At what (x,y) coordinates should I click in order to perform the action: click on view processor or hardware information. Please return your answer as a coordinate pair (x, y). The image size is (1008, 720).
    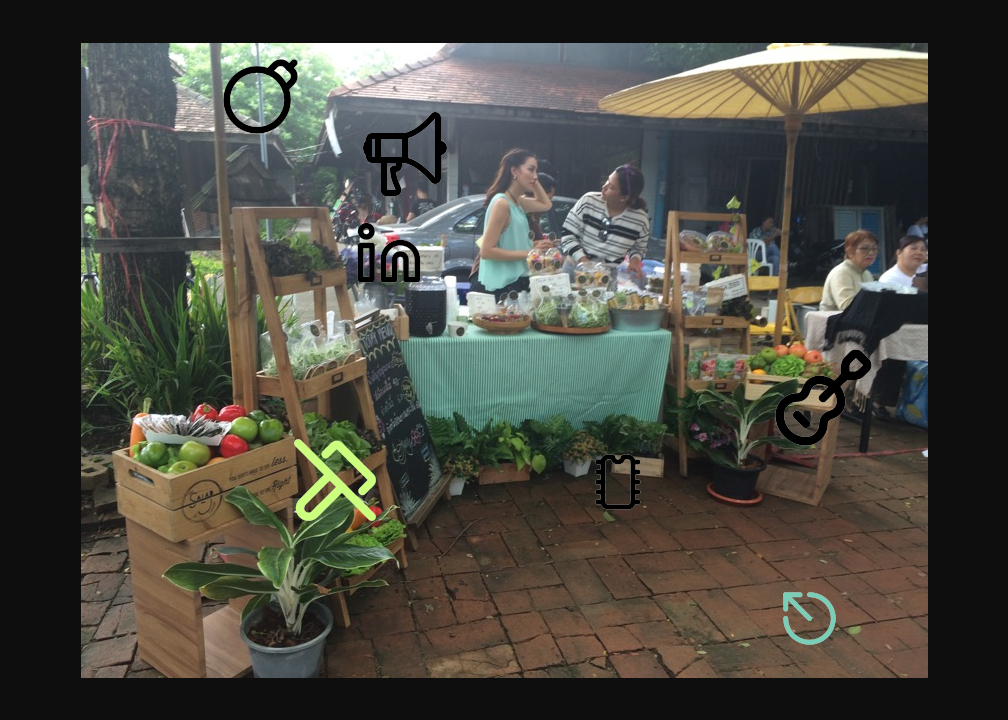
    Looking at the image, I should click on (618, 482).